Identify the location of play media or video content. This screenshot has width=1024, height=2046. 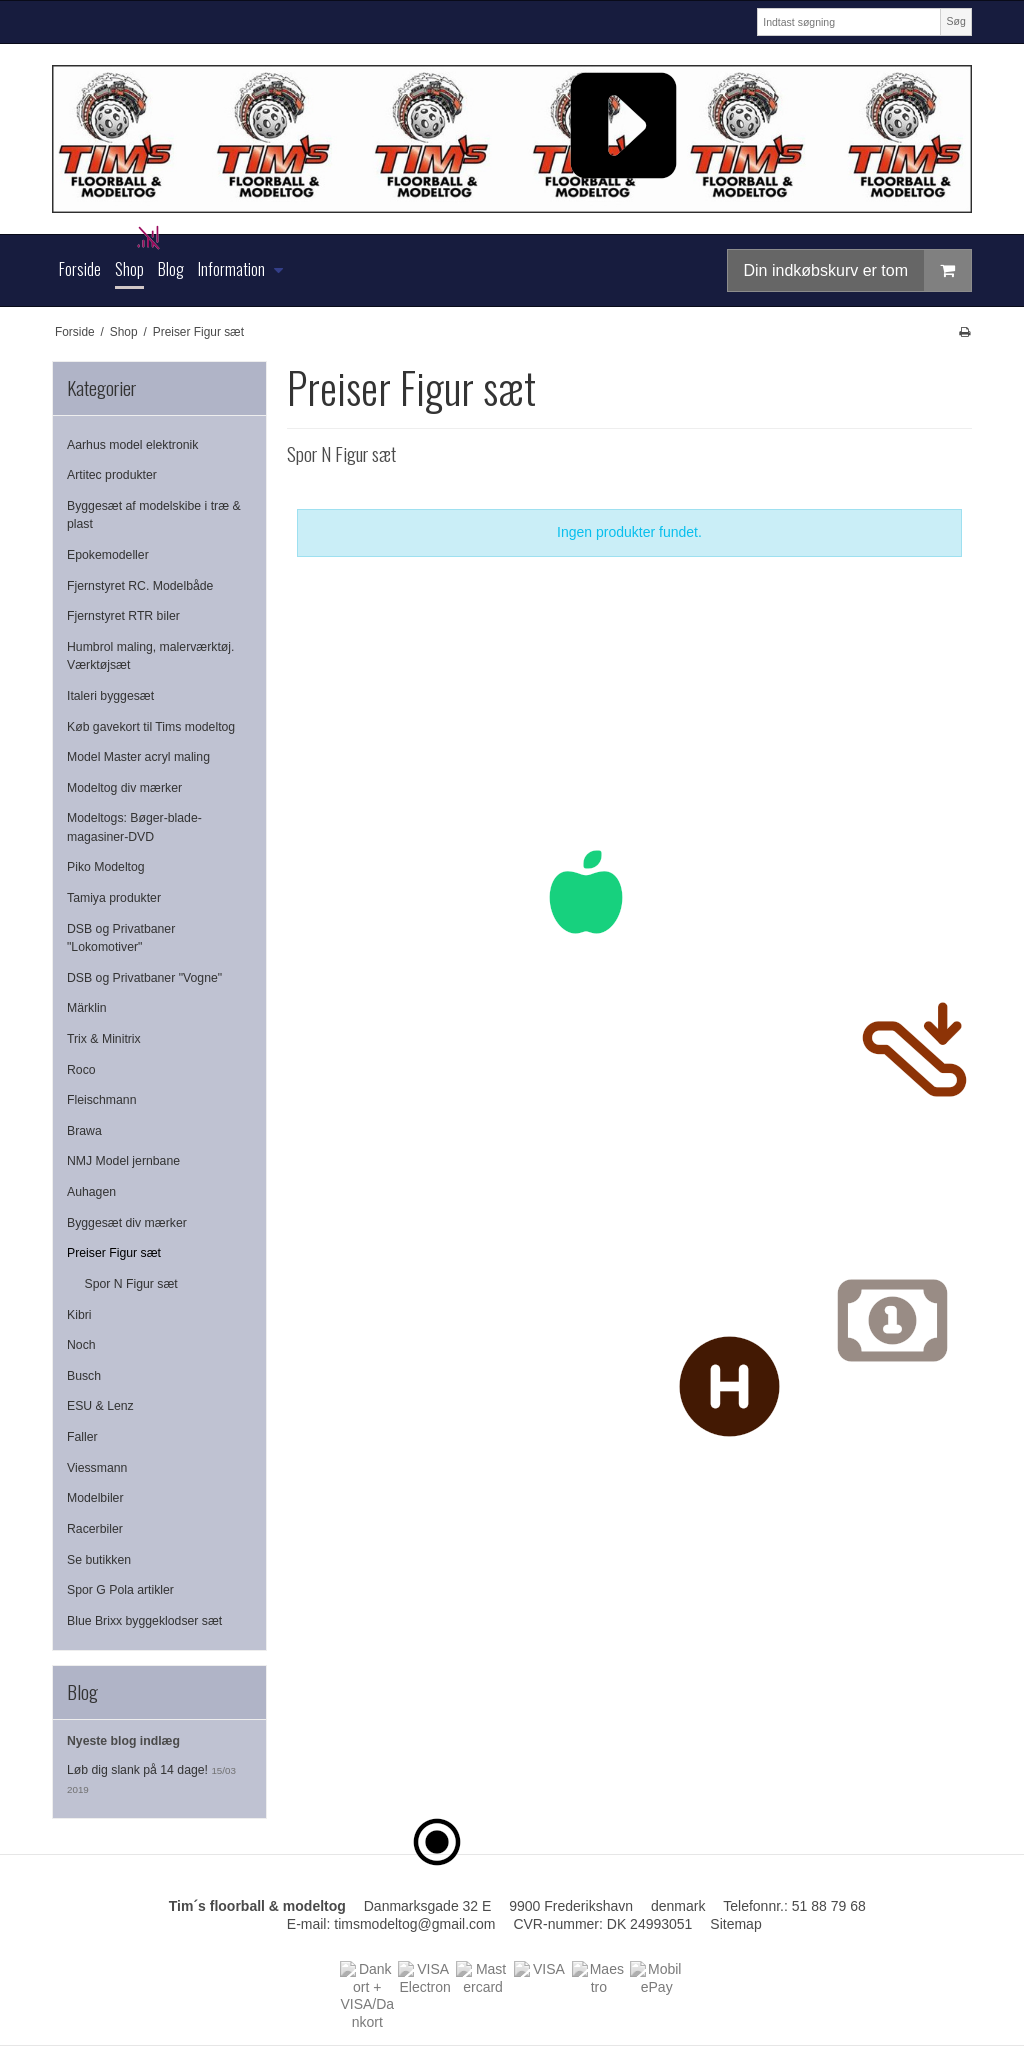
(623, 125).